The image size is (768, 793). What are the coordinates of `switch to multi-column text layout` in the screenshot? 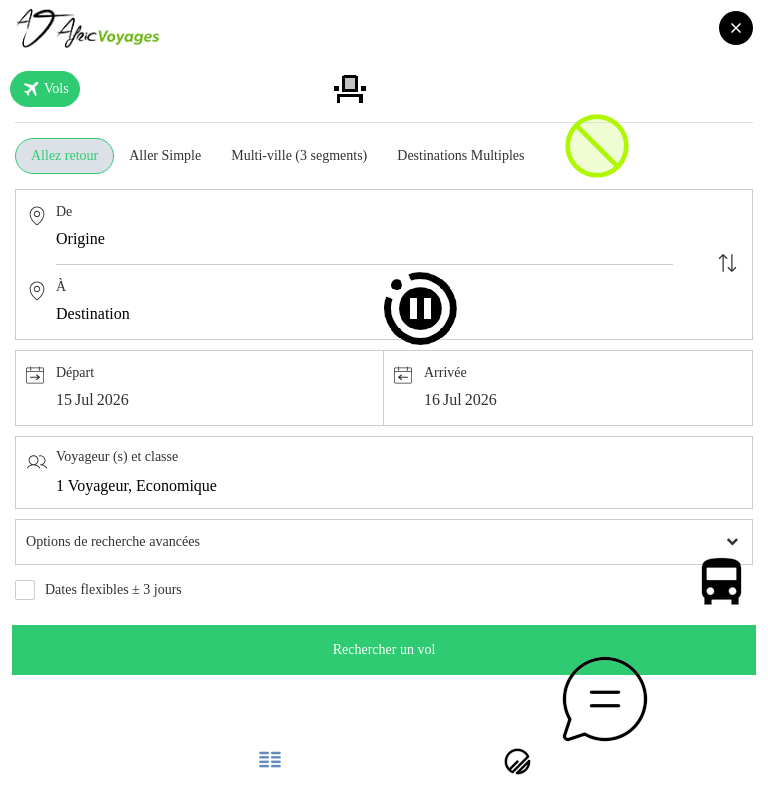 It's located at (270, 760).